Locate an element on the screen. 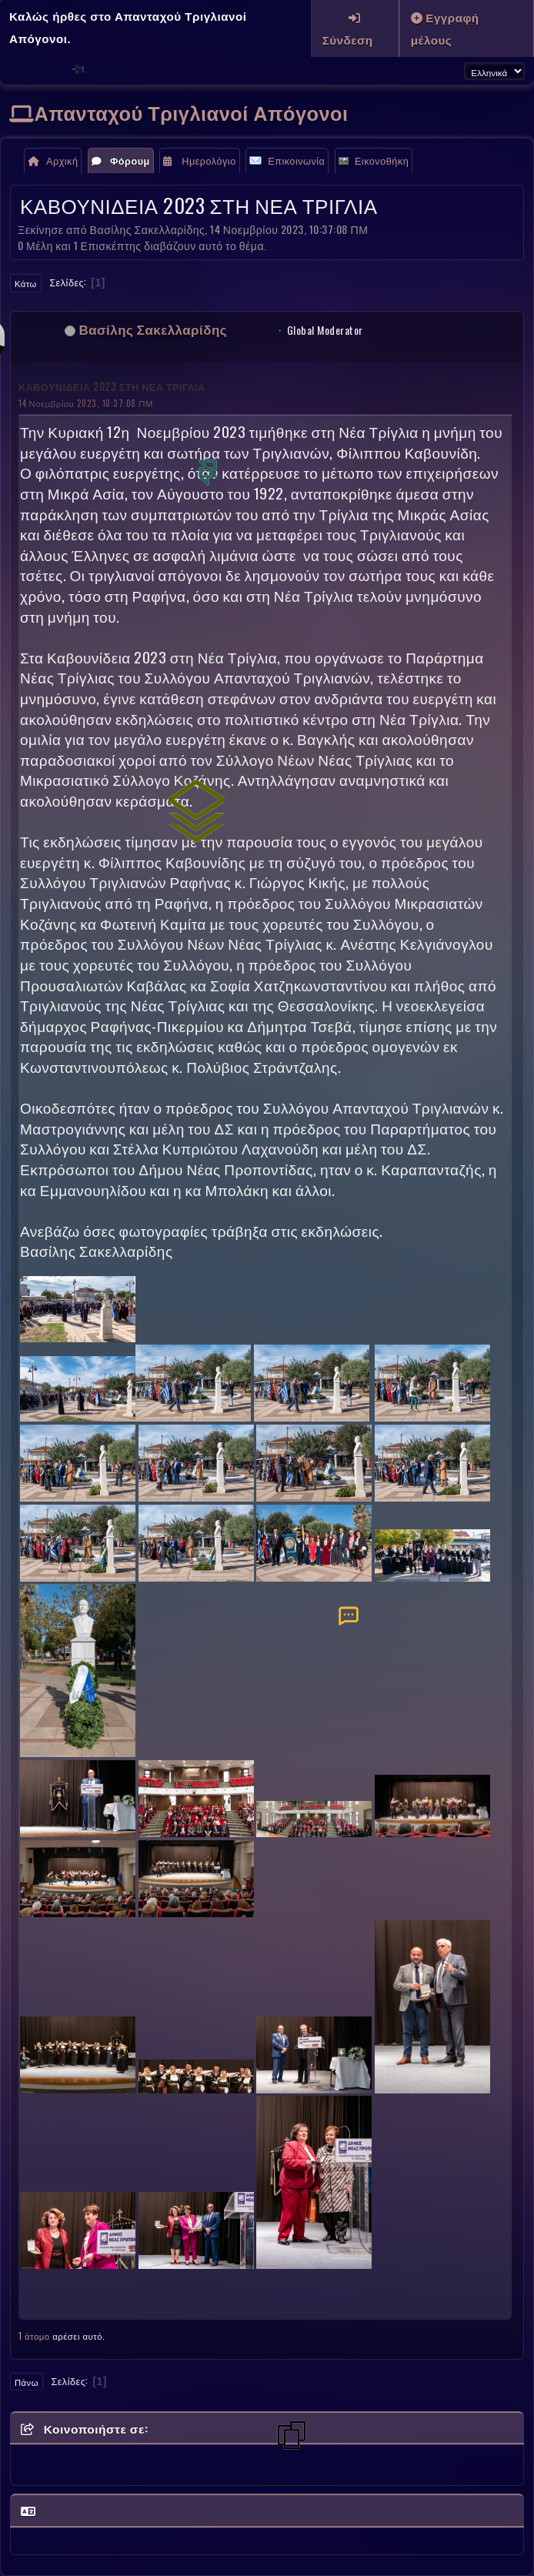 This screenshot has width=534, height=2576. open messaging or chat is located at coordinates (349, 1615).